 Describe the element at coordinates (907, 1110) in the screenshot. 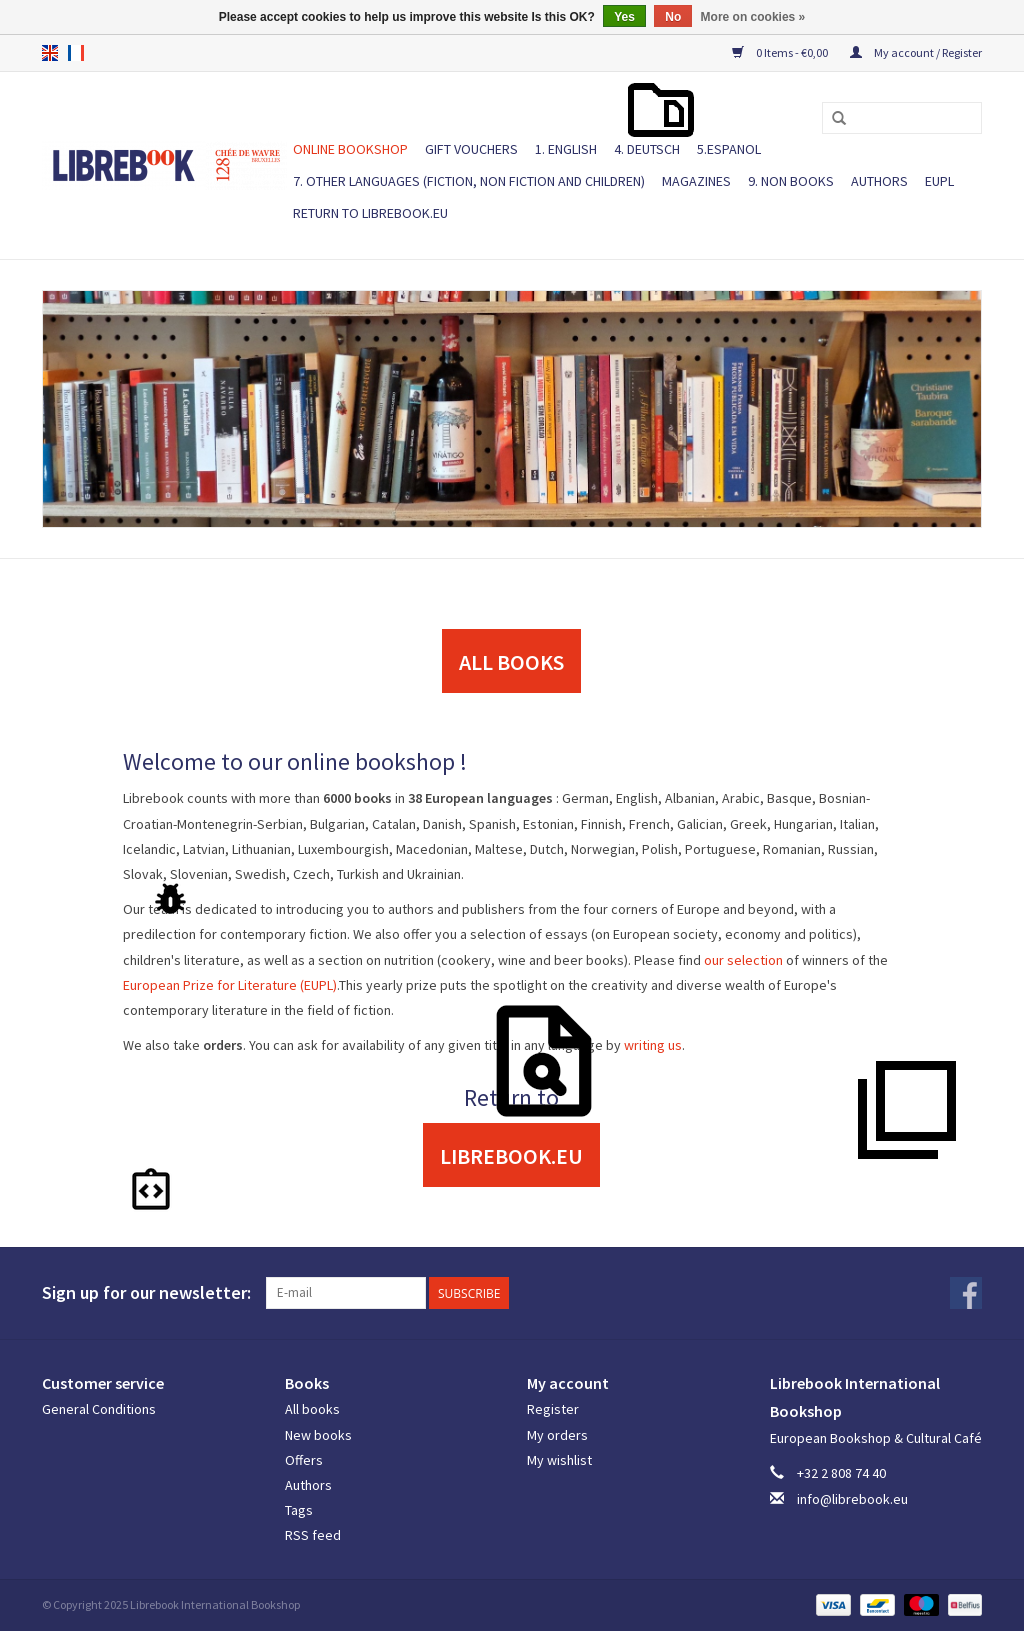

I see `view stacked layers or overlapping elements` at that location.